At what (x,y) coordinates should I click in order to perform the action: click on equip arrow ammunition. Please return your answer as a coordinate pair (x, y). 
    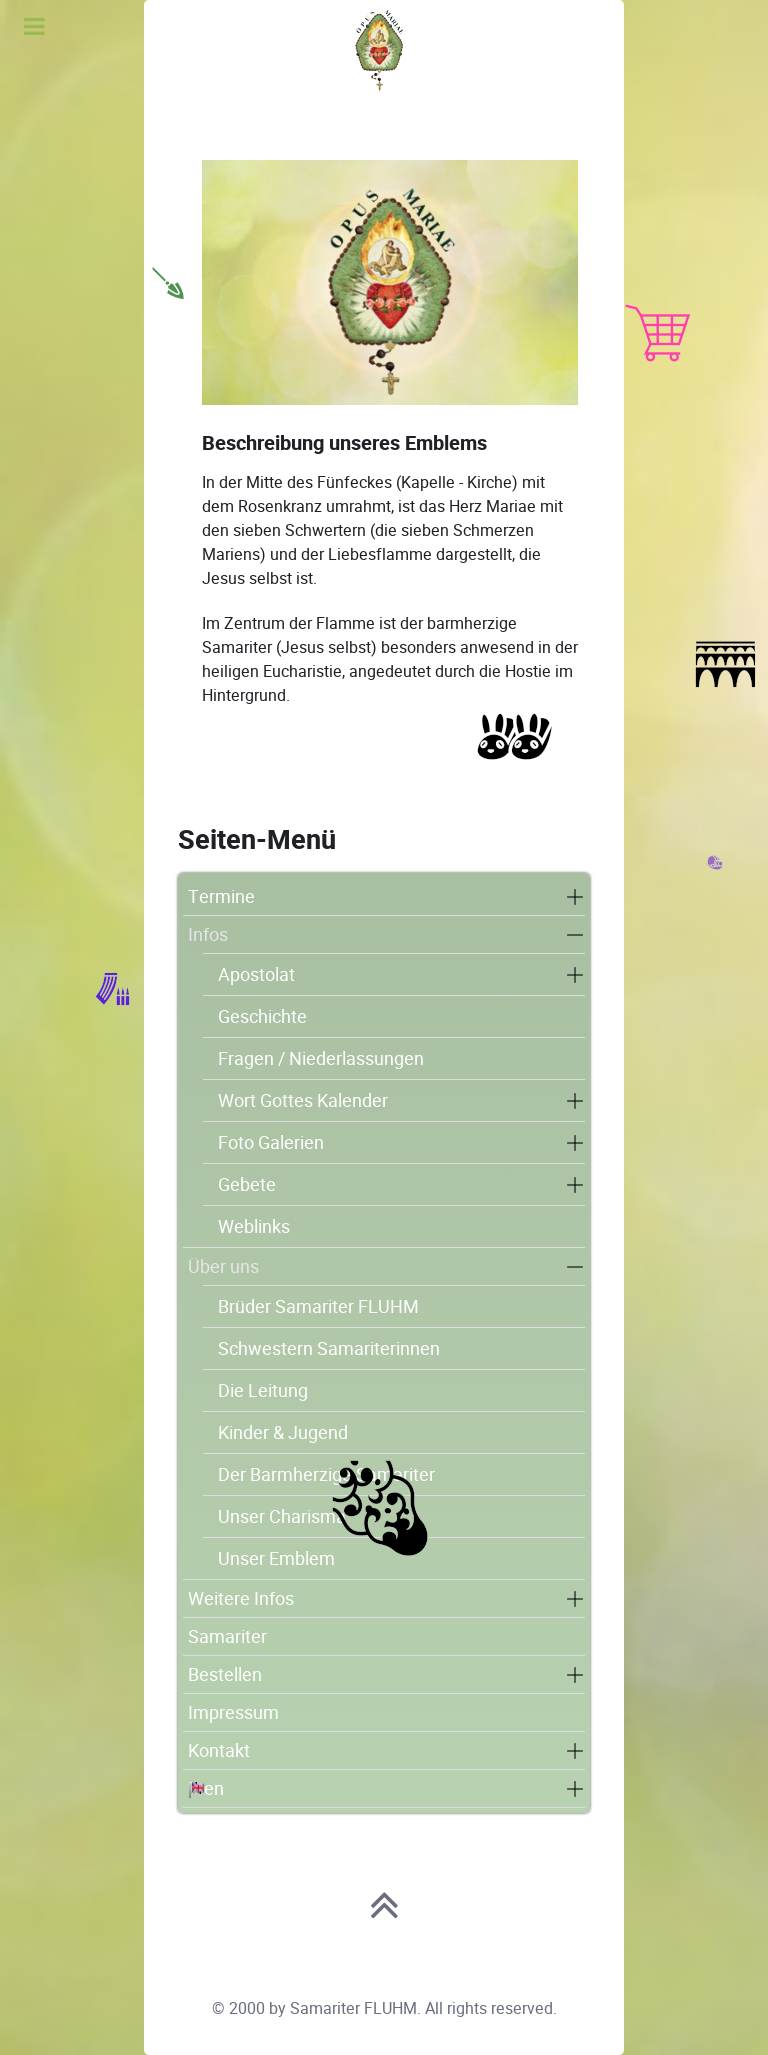
    Looking at the image, I should click on (168, 283).